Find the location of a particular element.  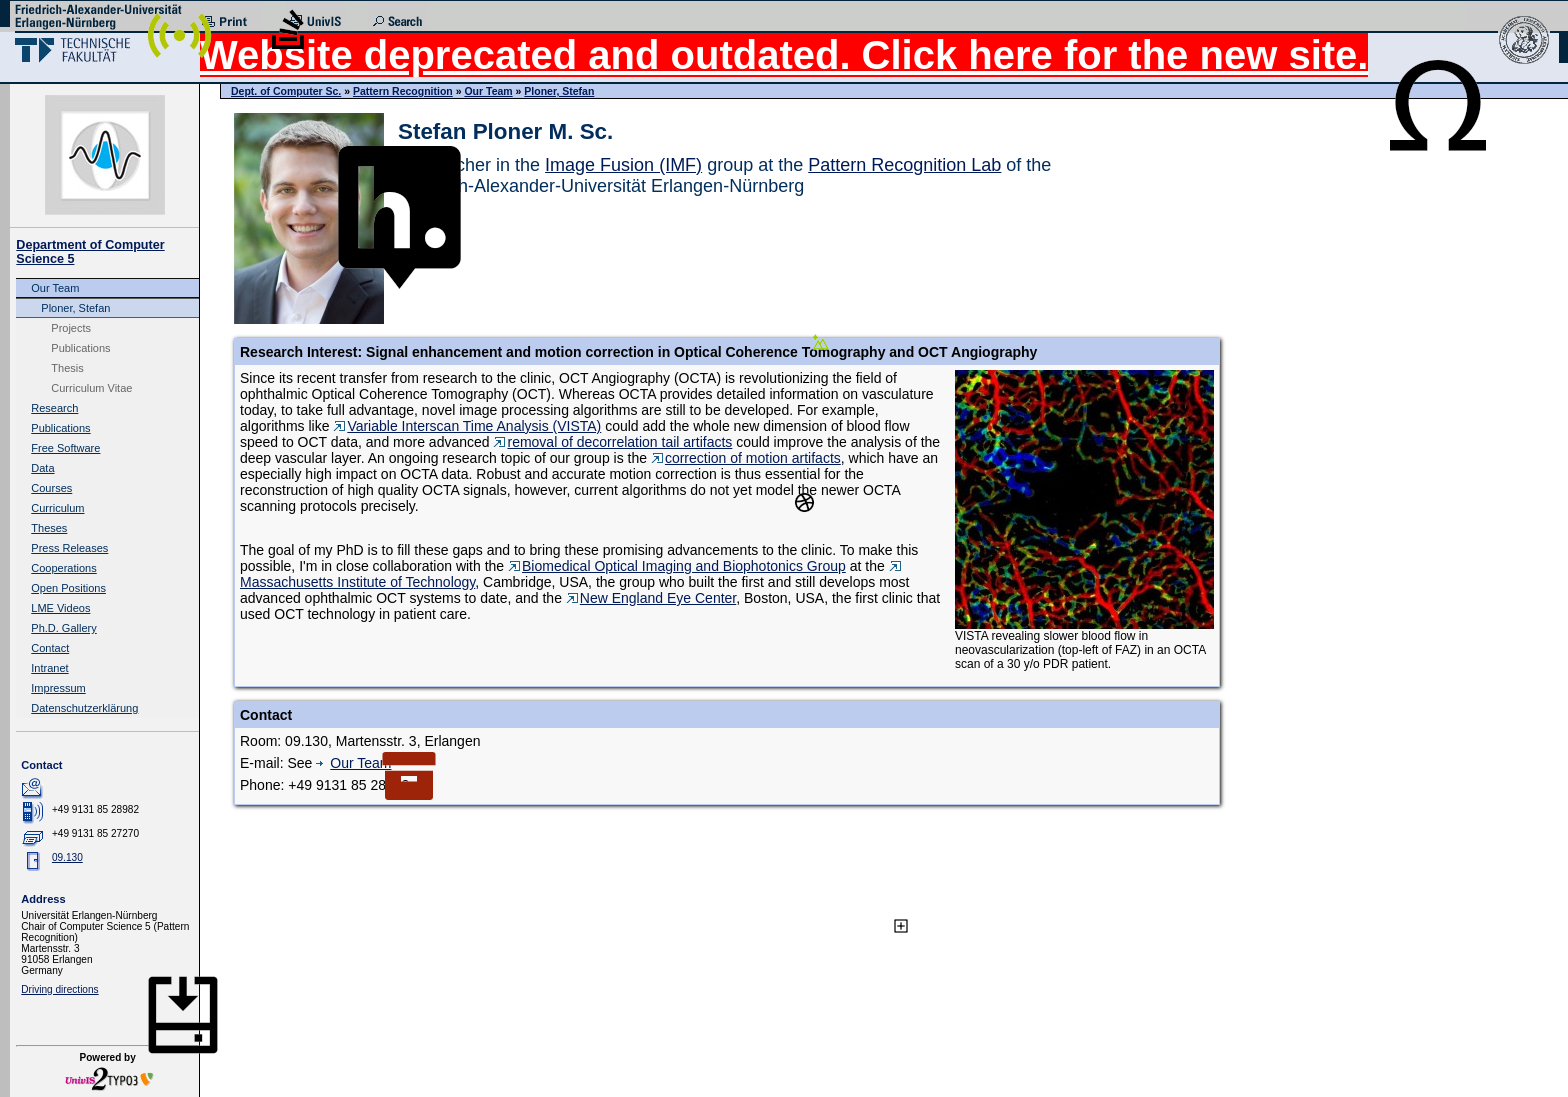

insert omega symbol in text editor is located at coordinates (1438, 108).